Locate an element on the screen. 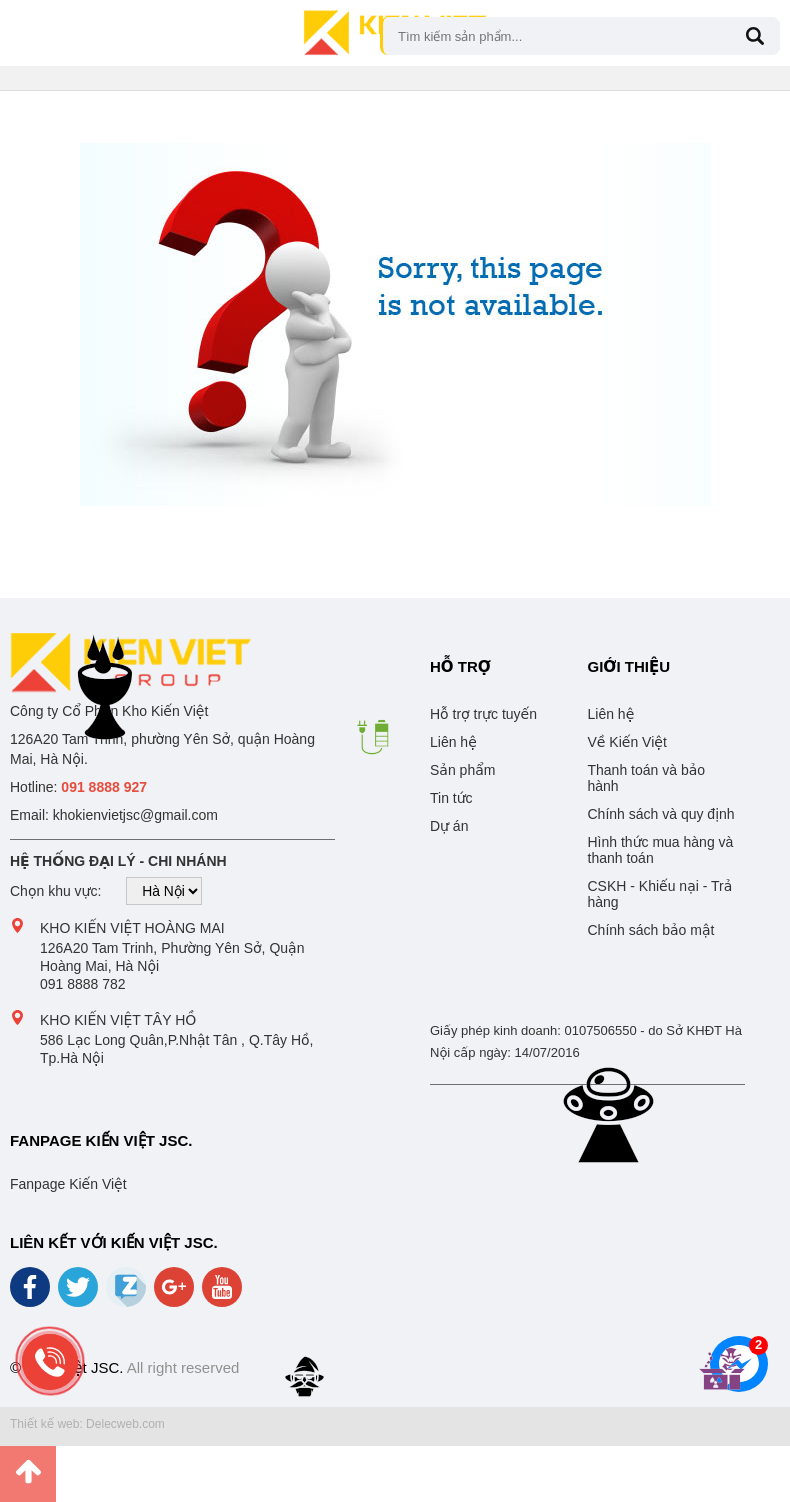 The width and height of the screenshot is (790, 1502). indicates a failed or negative quantum experiment outcome is located at coordinates (722, 1367).